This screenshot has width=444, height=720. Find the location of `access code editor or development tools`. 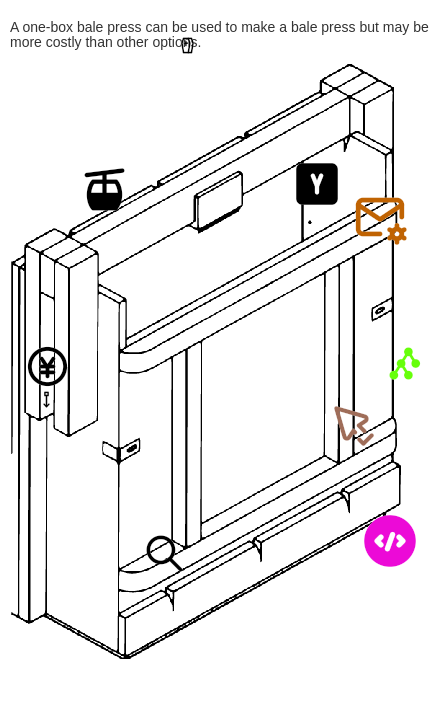

access code editor or development tools is located at coordinates (390, 541).